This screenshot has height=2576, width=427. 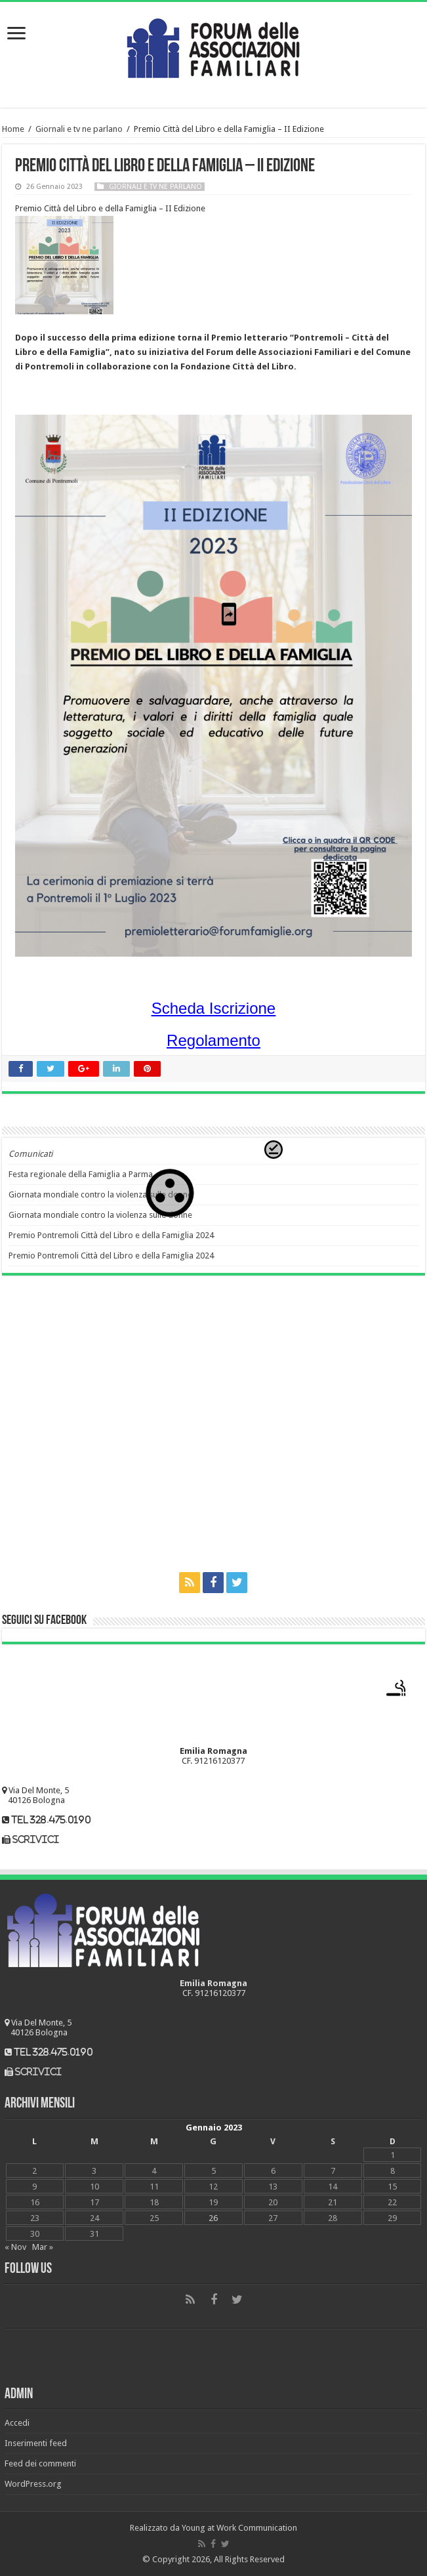 What do you see at coordinates (274, 1150) in the screenshot?
I see `indicates content is available offline` at bounding box center [274, 1150].